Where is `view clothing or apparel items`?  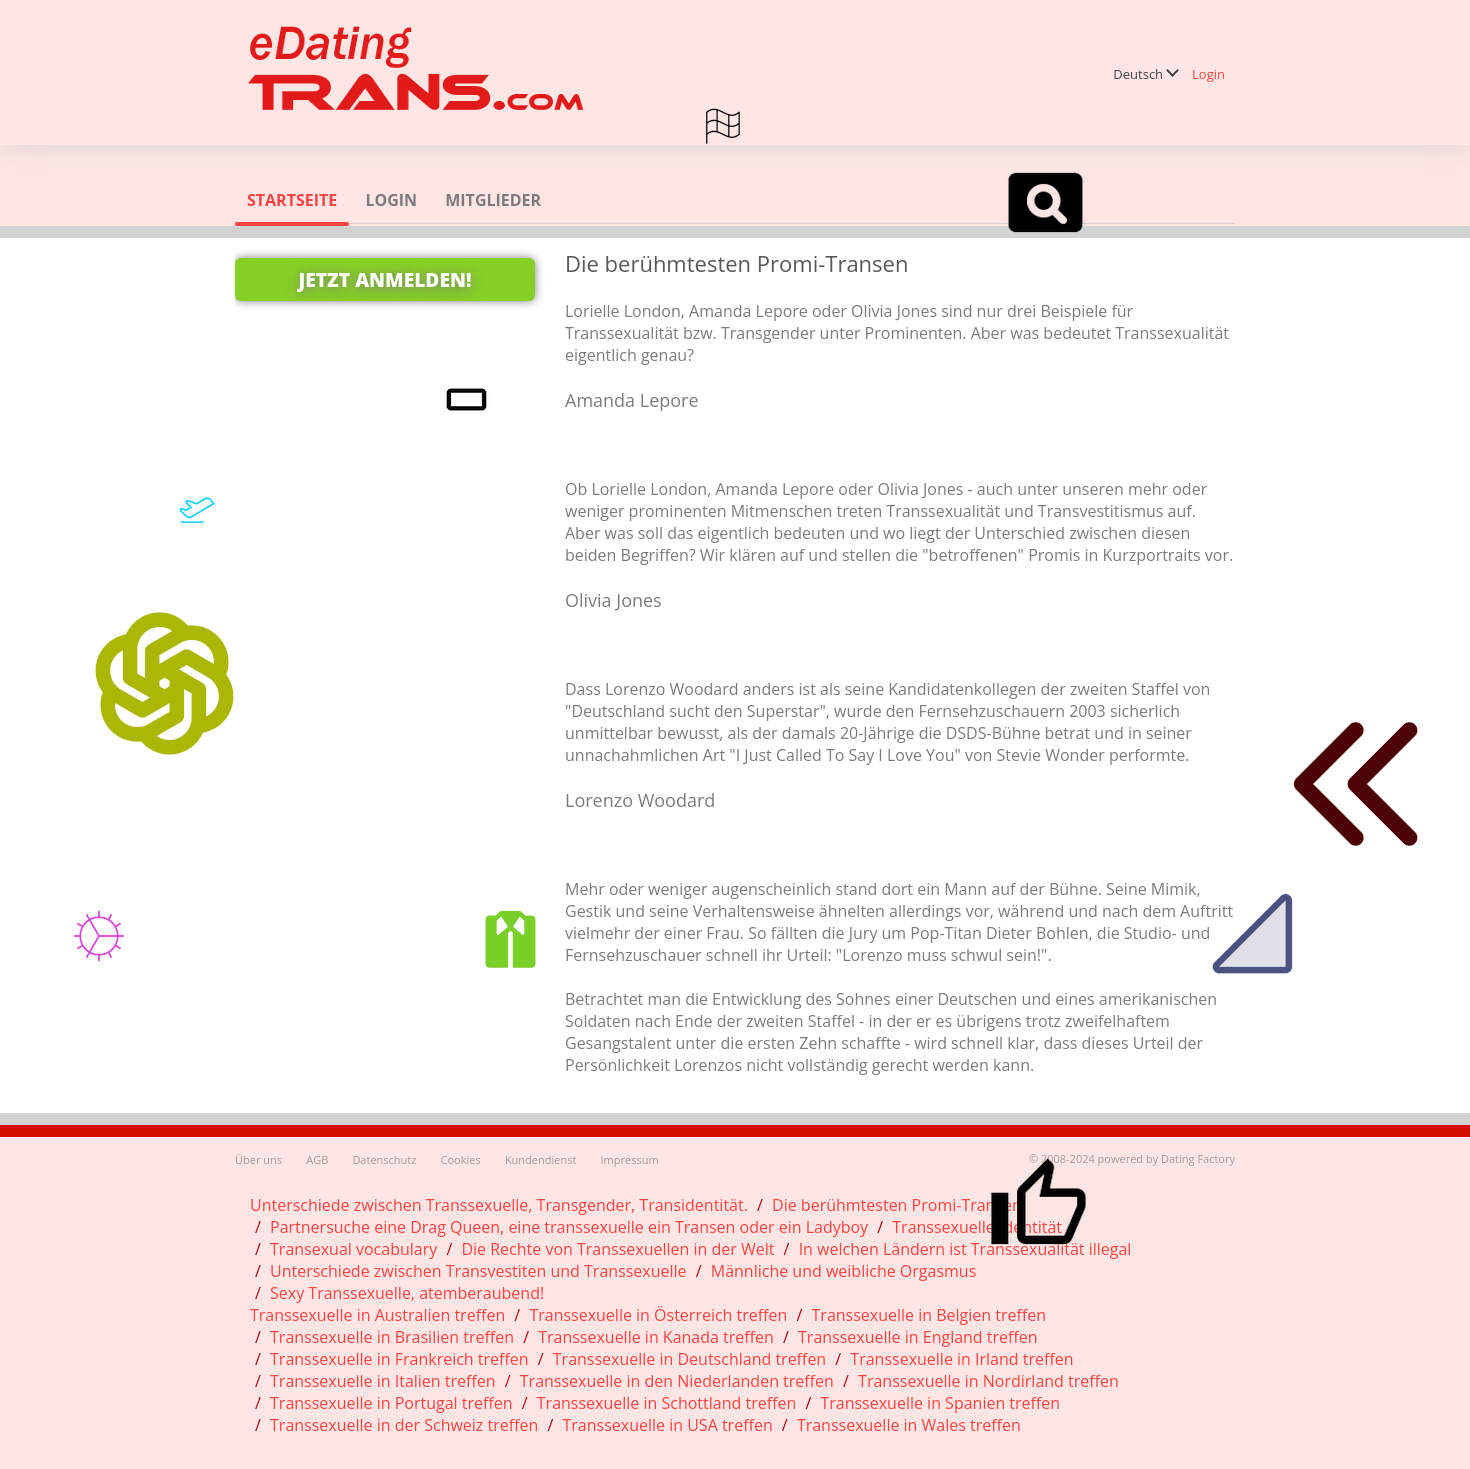
view clothing or apparel items is located at coordinates (510, 940).